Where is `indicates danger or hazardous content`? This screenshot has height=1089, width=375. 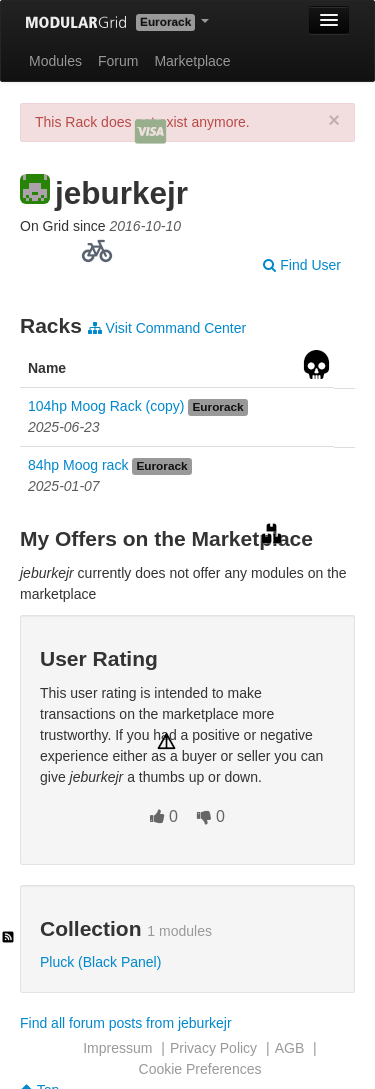 indicates danger or hazardous content is located at coordinates (316, 364).